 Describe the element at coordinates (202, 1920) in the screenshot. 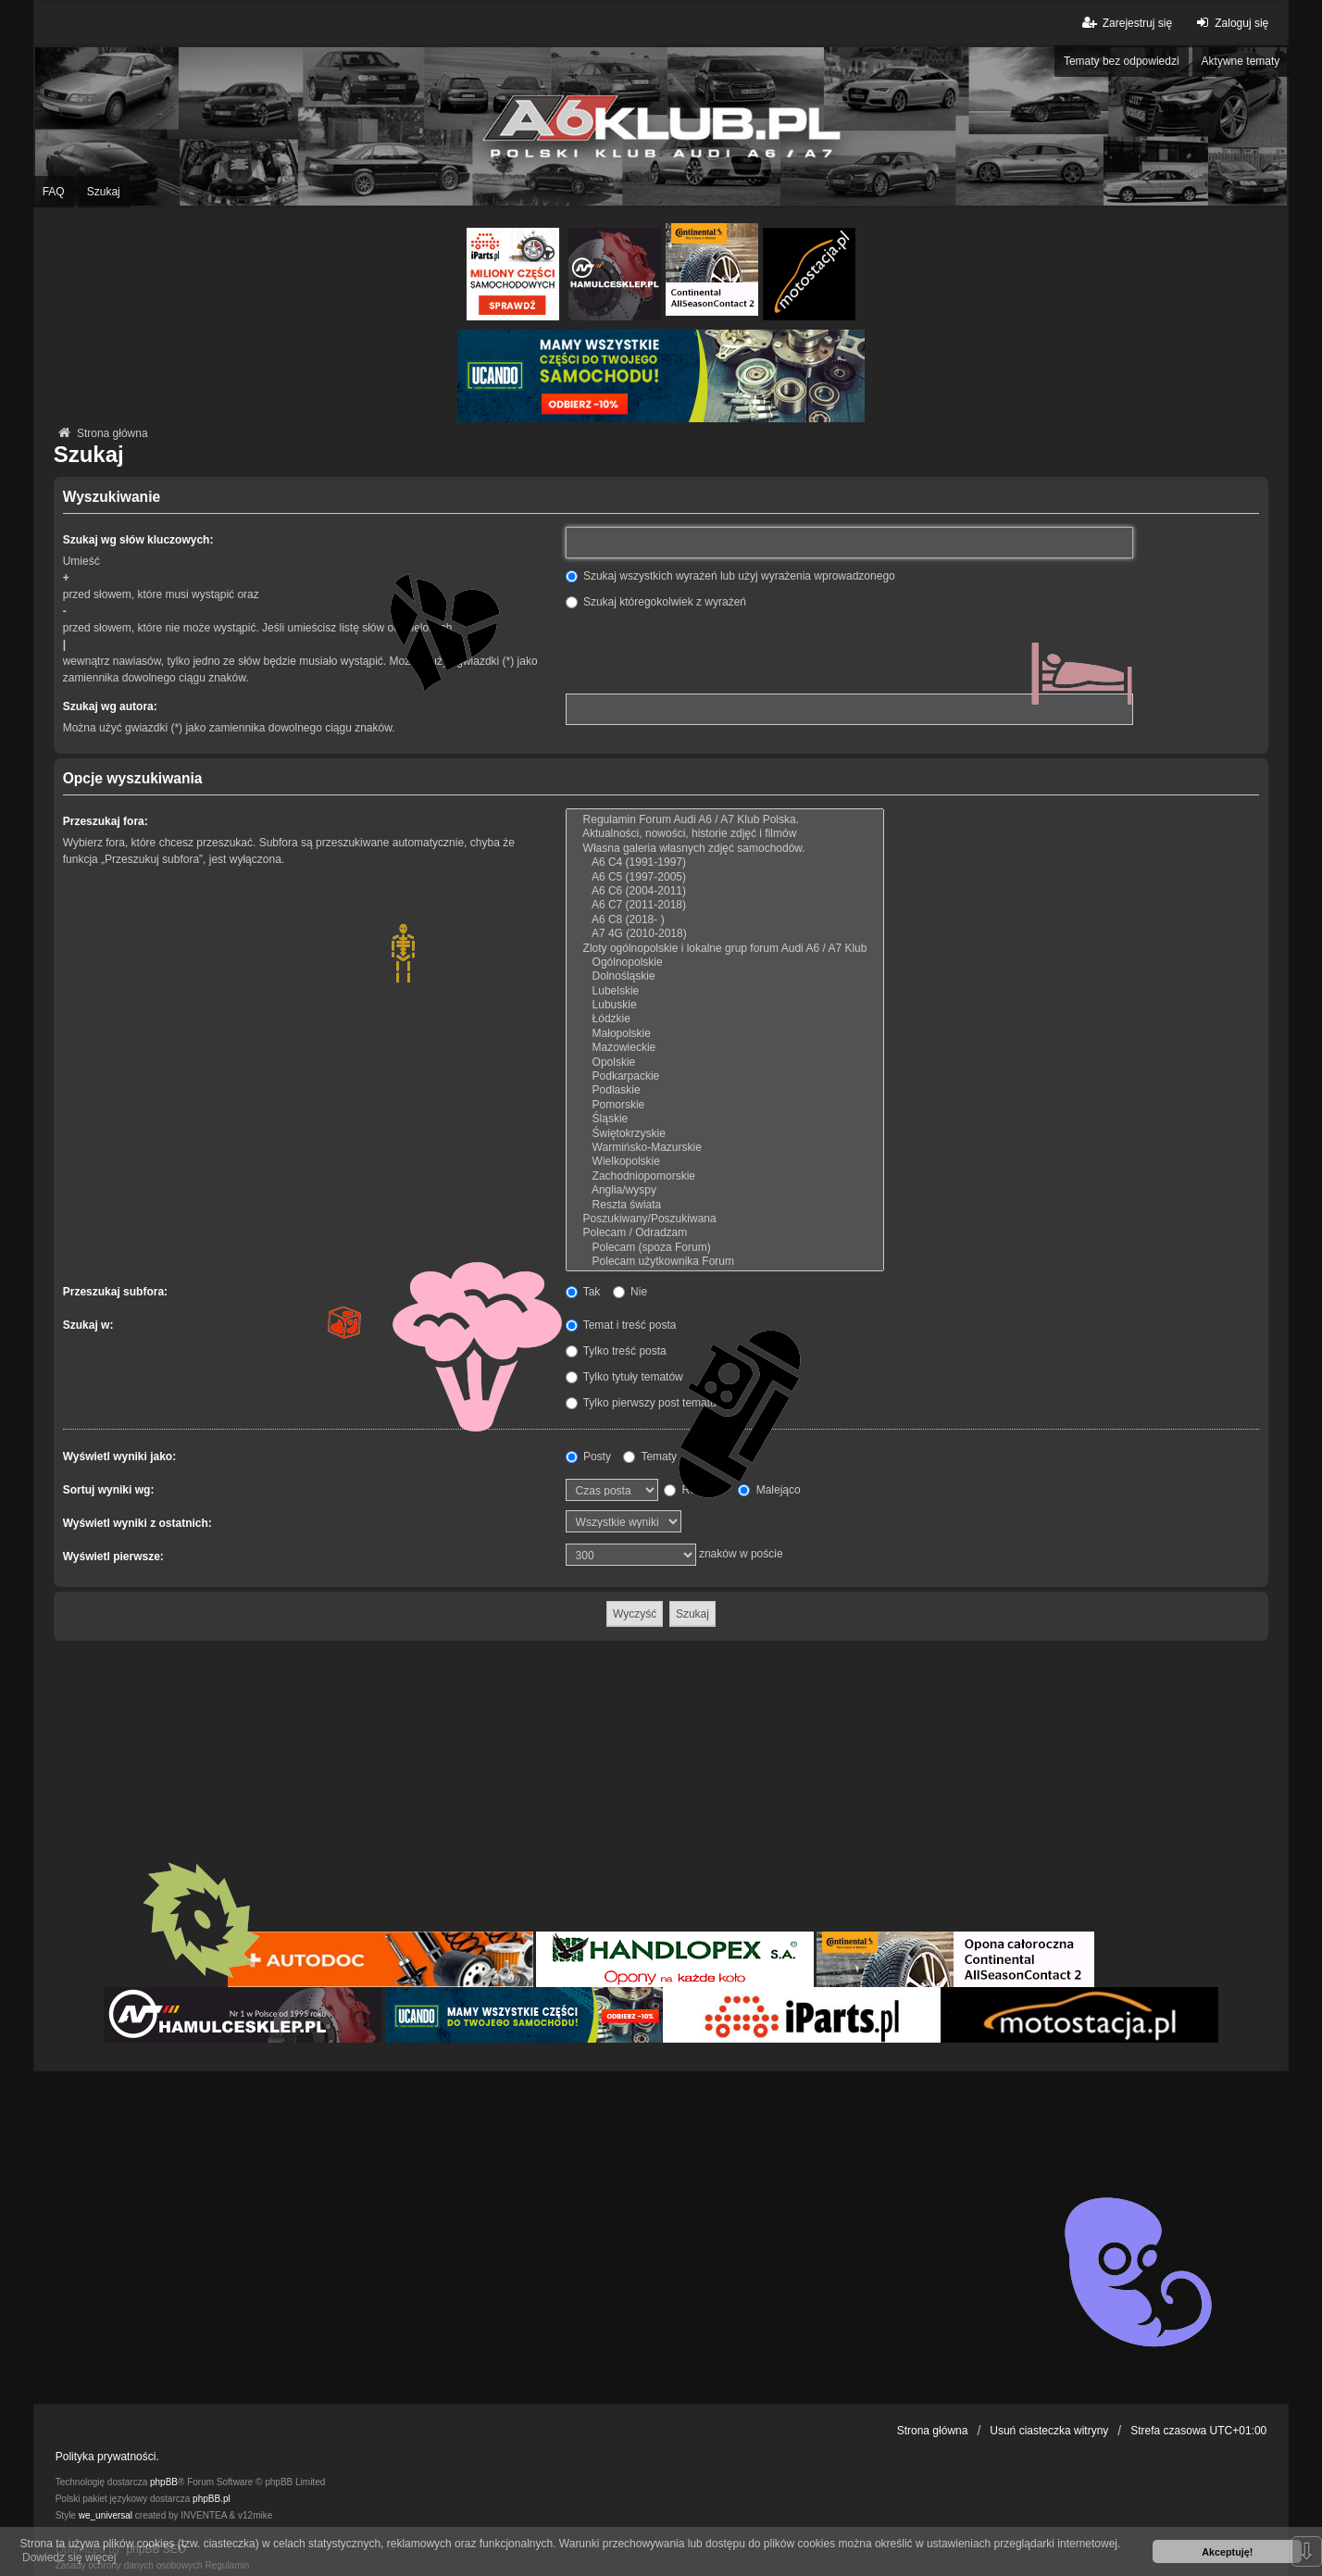

I see `craft or upgrade saw-type weapons` at that location.